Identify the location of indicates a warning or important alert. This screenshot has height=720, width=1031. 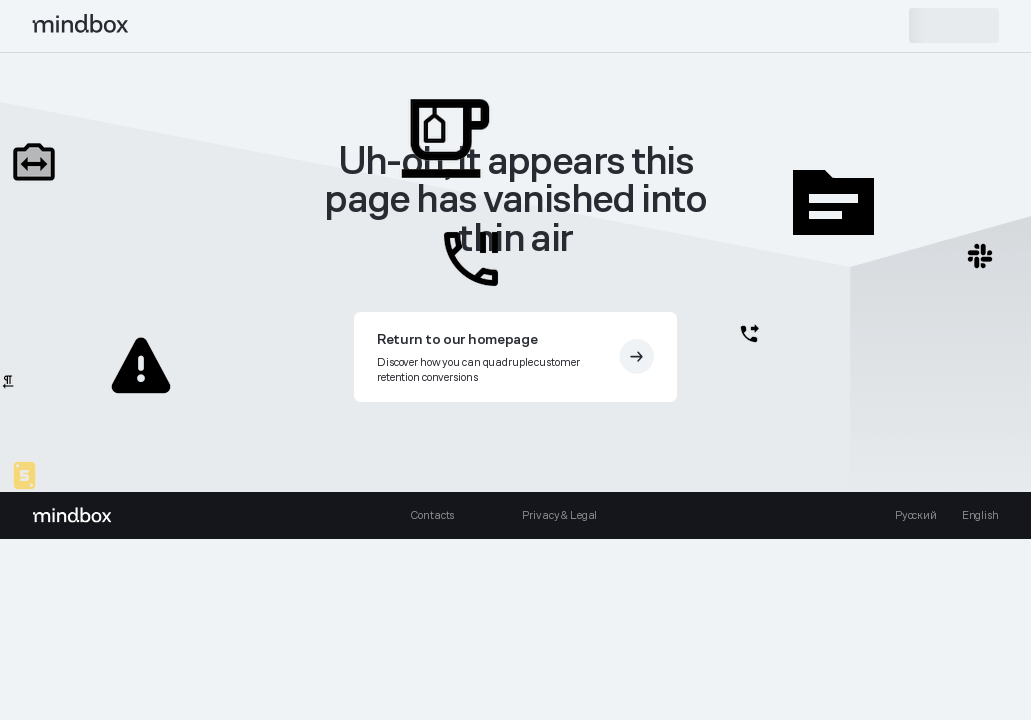
(141, 367).